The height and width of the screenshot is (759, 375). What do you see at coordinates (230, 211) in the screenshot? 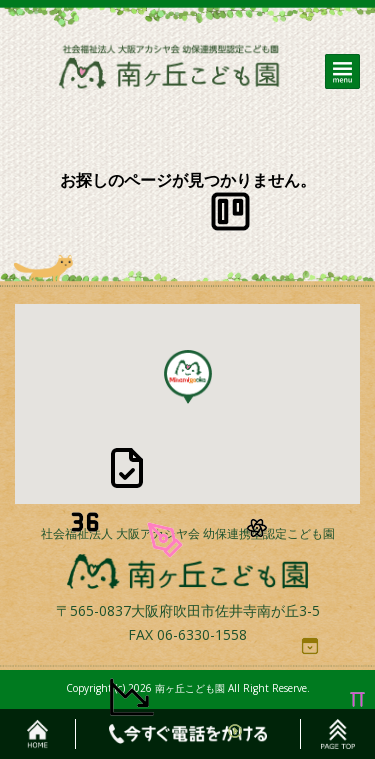
I see `open Trello app` at bounding box center [230, 211].